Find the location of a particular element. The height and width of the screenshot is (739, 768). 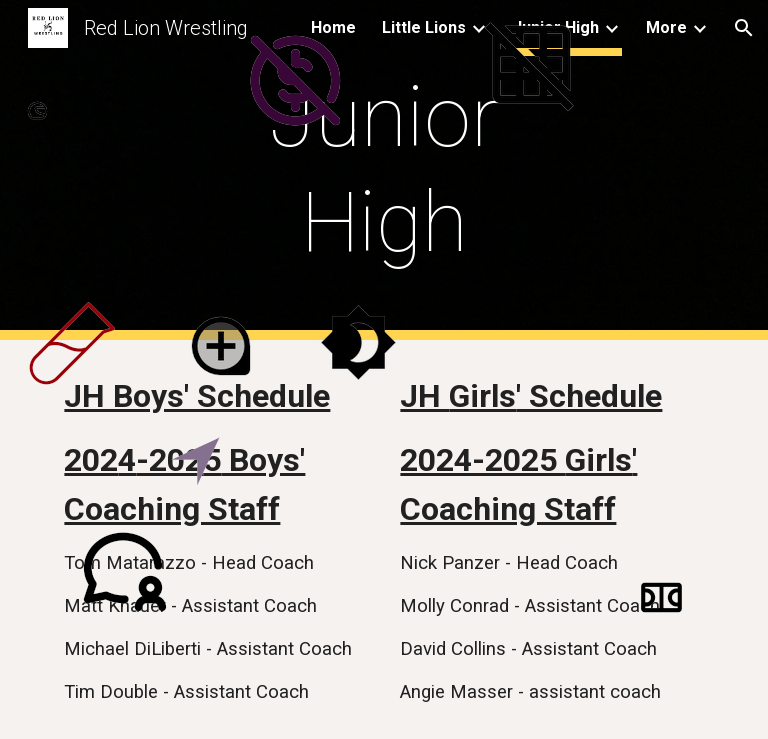

view basketball court availability is located at coordinates (661, 597).